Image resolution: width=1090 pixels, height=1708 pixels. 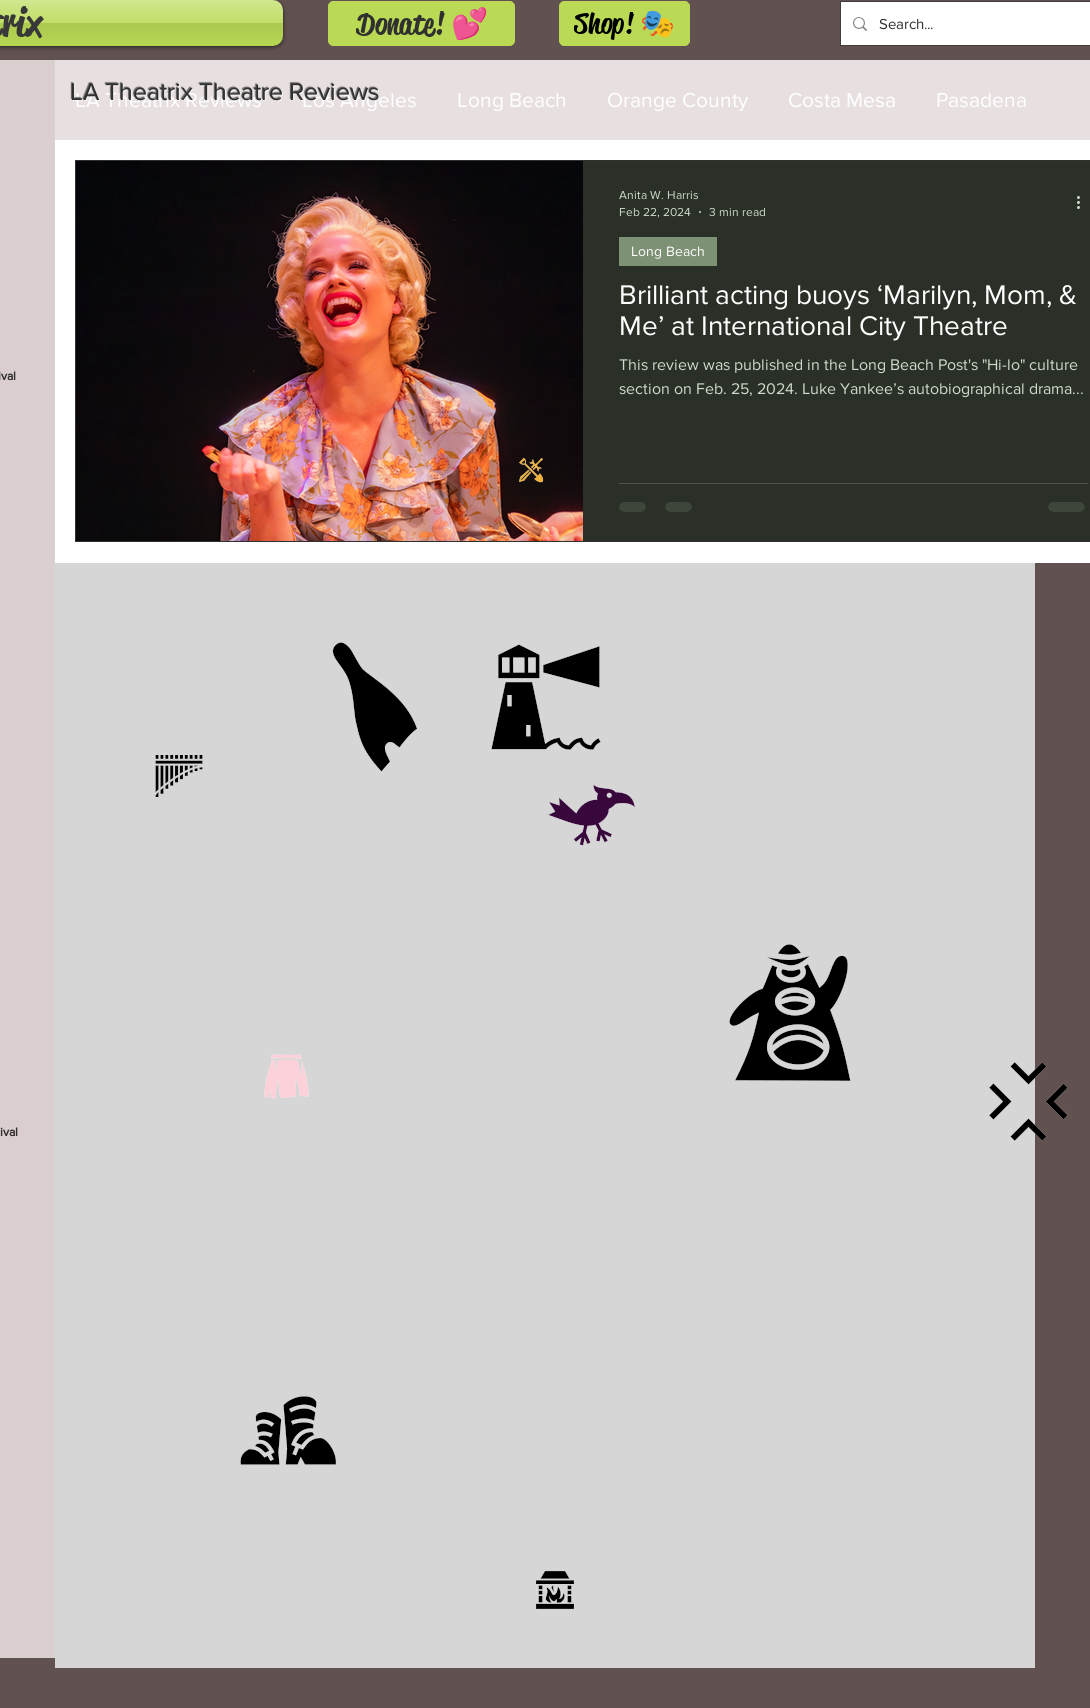 What do you see at coordinates (791, 1010) in the screenshot?
I see `icon representing a tentacle creature or monster in a game` at bounding box center [791, 1010].